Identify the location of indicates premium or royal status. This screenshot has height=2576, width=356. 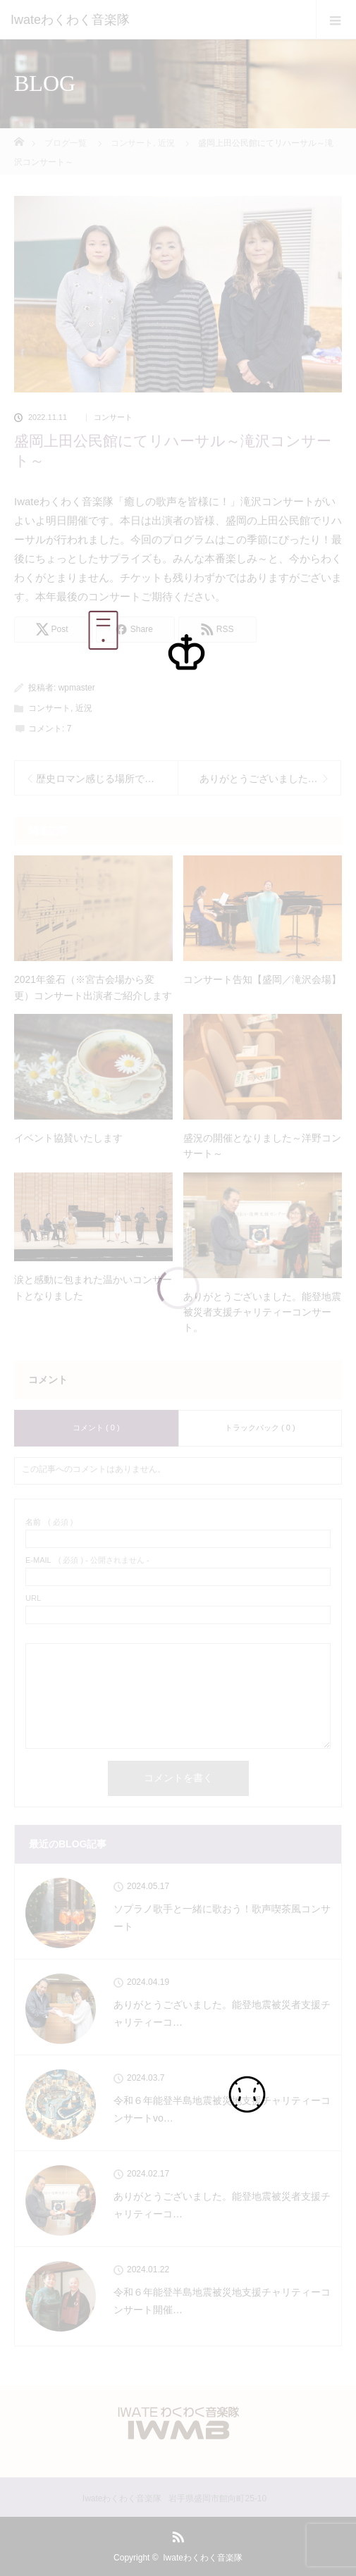
(186, 654).